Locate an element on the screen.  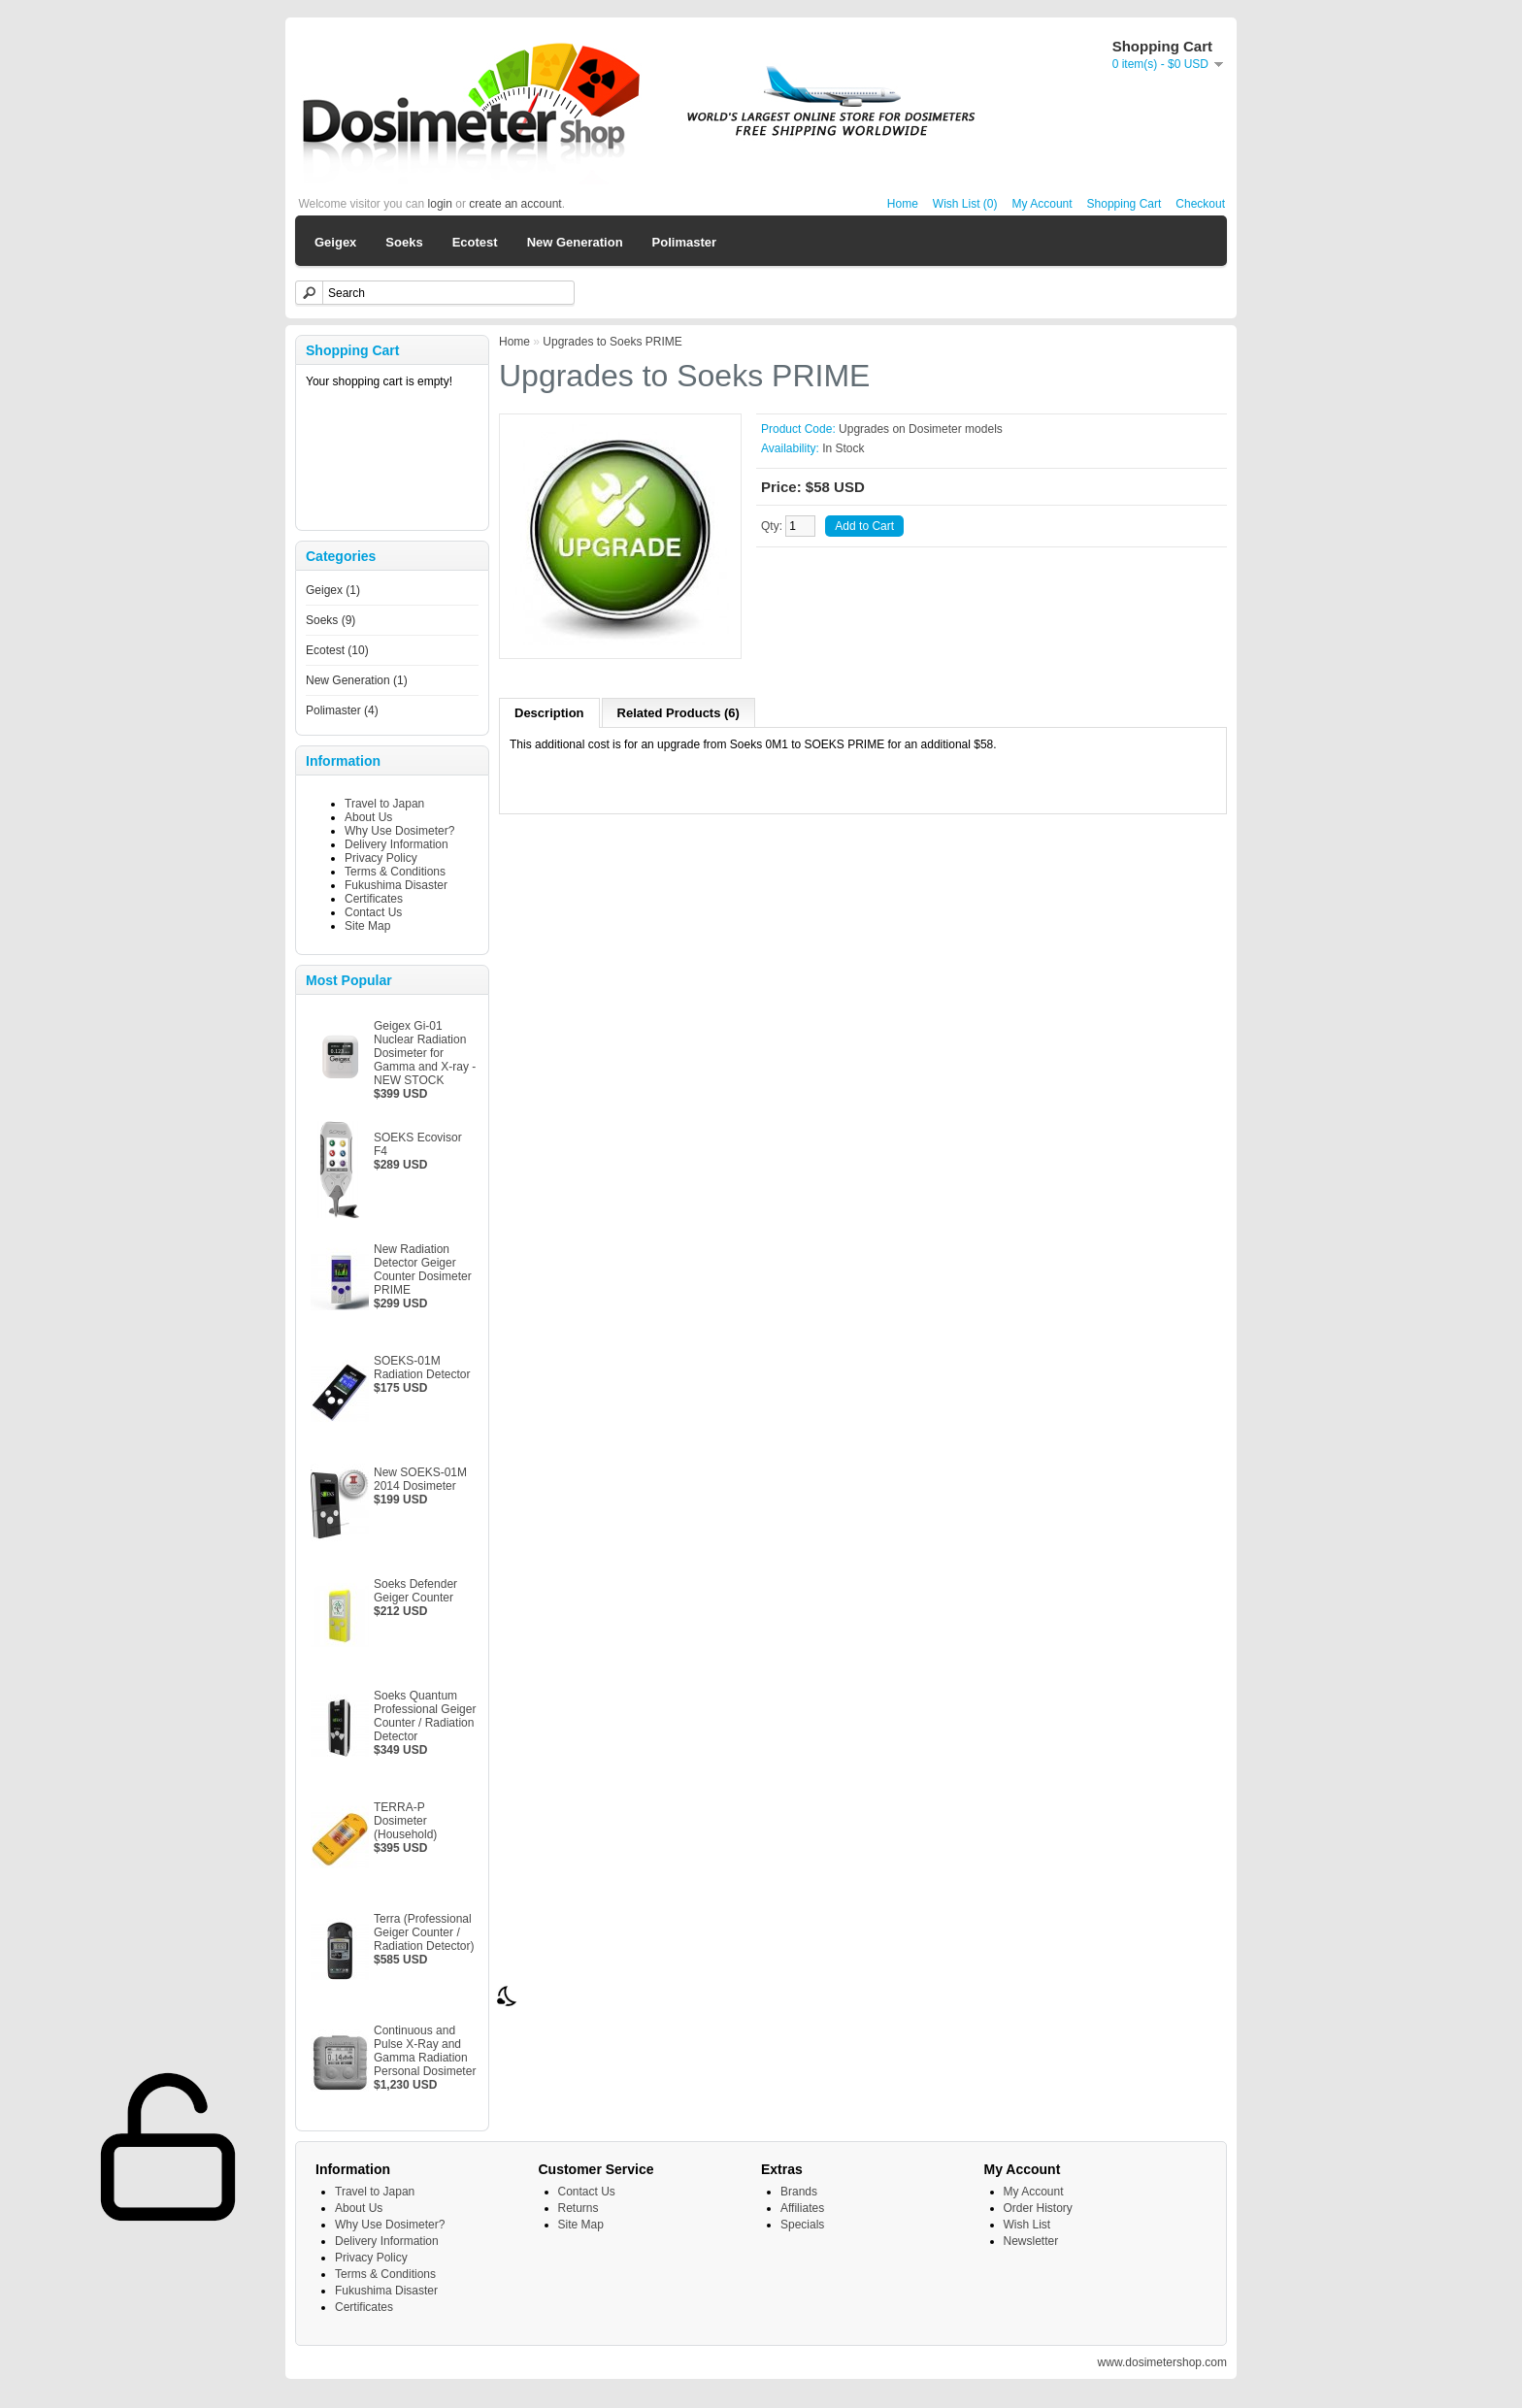
unlocked or unsecured state is located at coordinates (168, 2147).